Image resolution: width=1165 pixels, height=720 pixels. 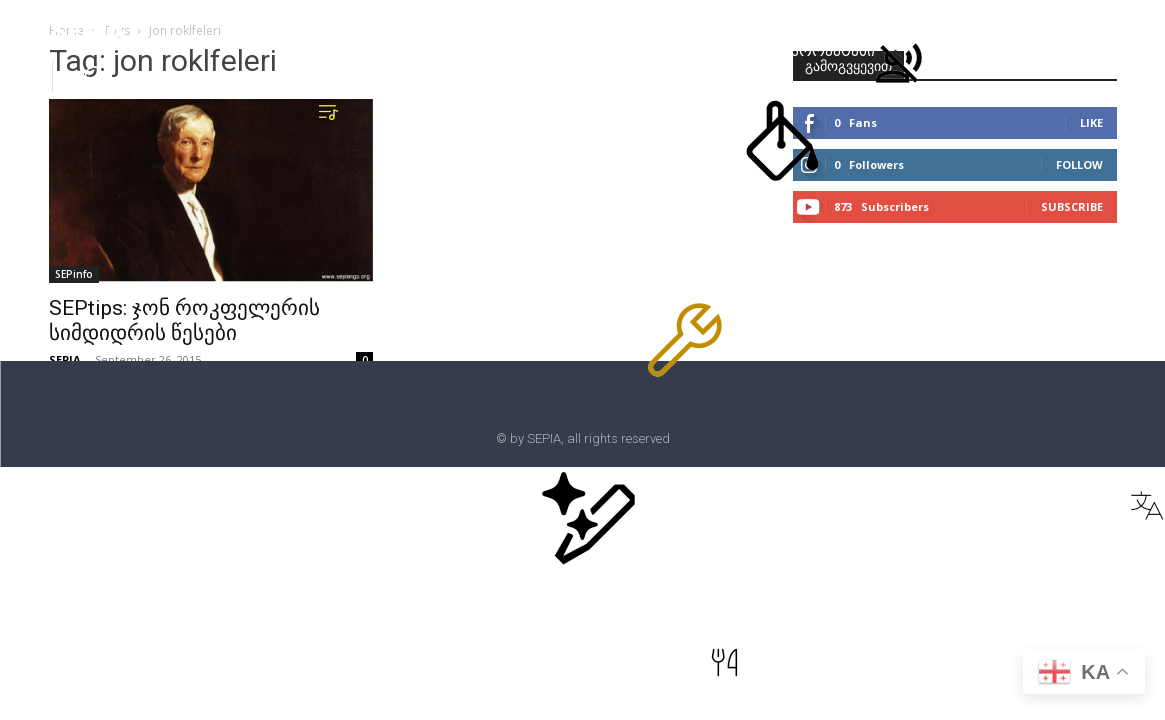 I want to click on view or edit object properties, so click(x=685, y=340).